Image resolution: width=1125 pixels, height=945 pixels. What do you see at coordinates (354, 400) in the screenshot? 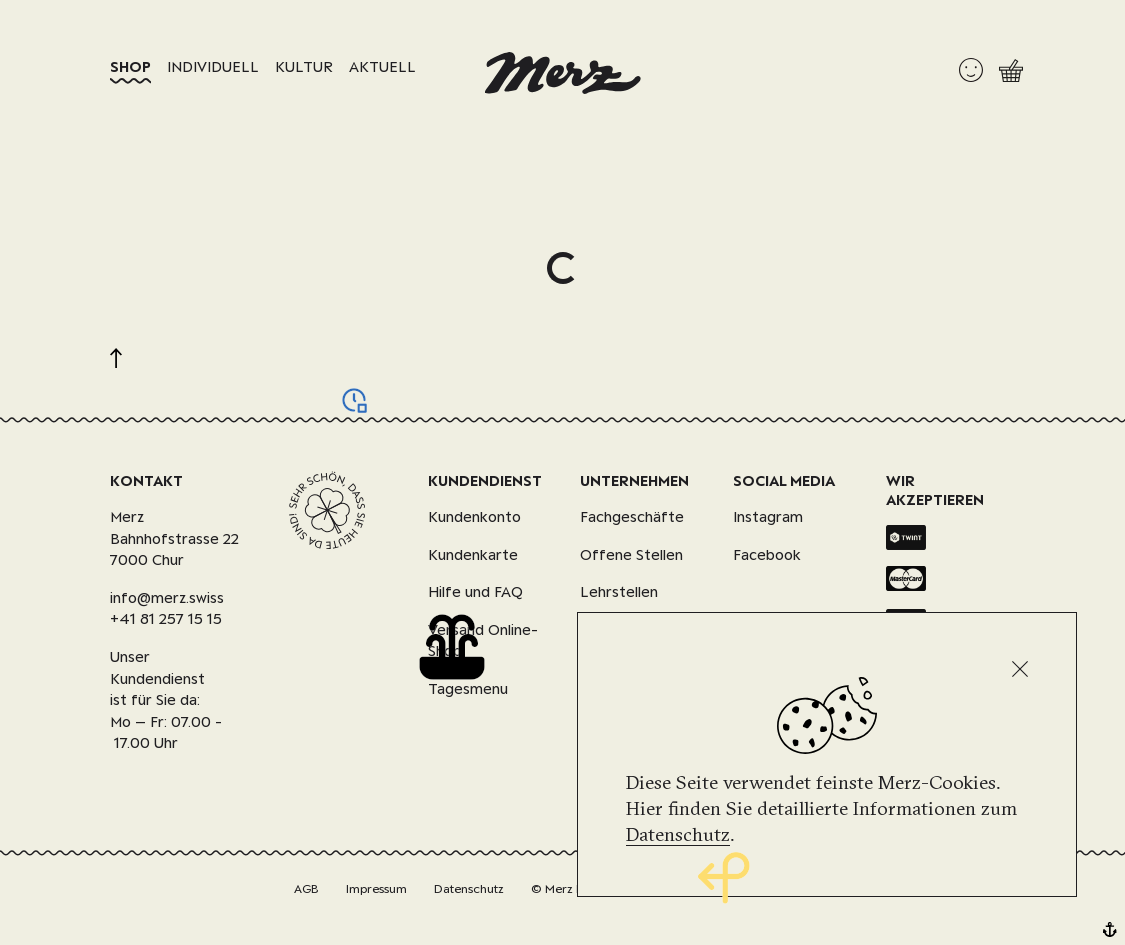
I see `stop a running timer` at bounding box center [354, 400].